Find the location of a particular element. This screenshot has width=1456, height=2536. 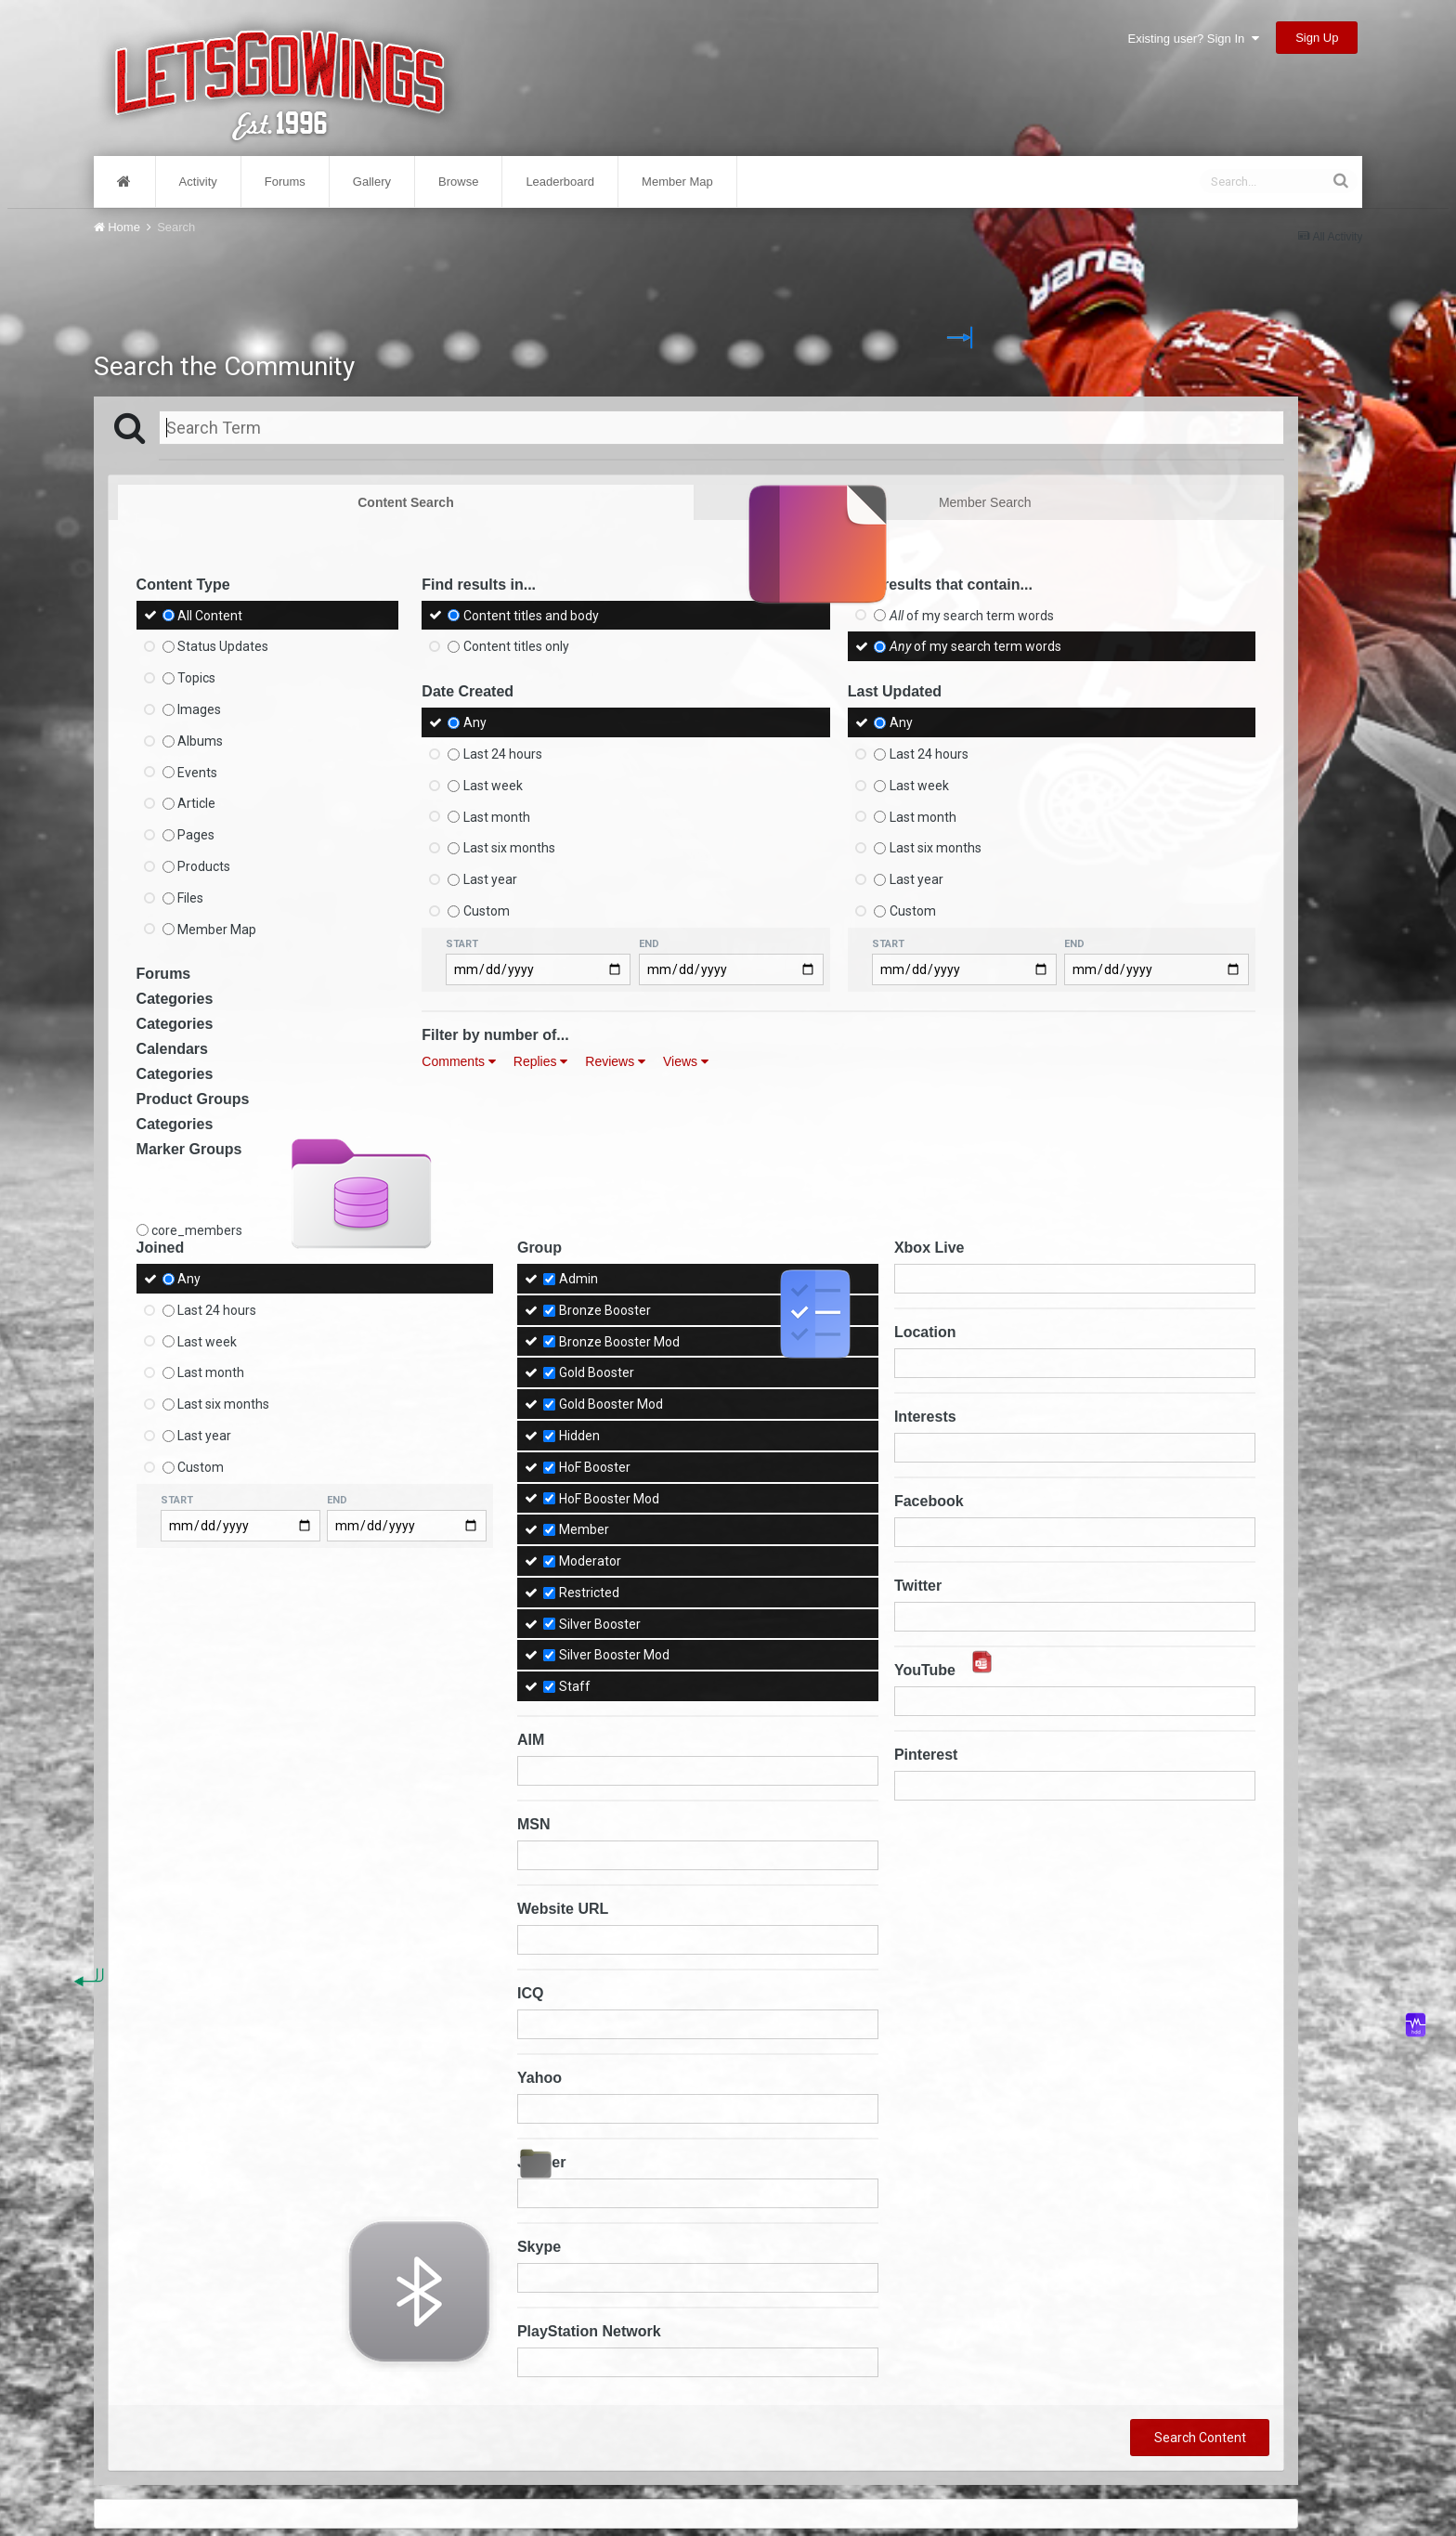

open folder to view contents is located at coordinates (536, 2164).